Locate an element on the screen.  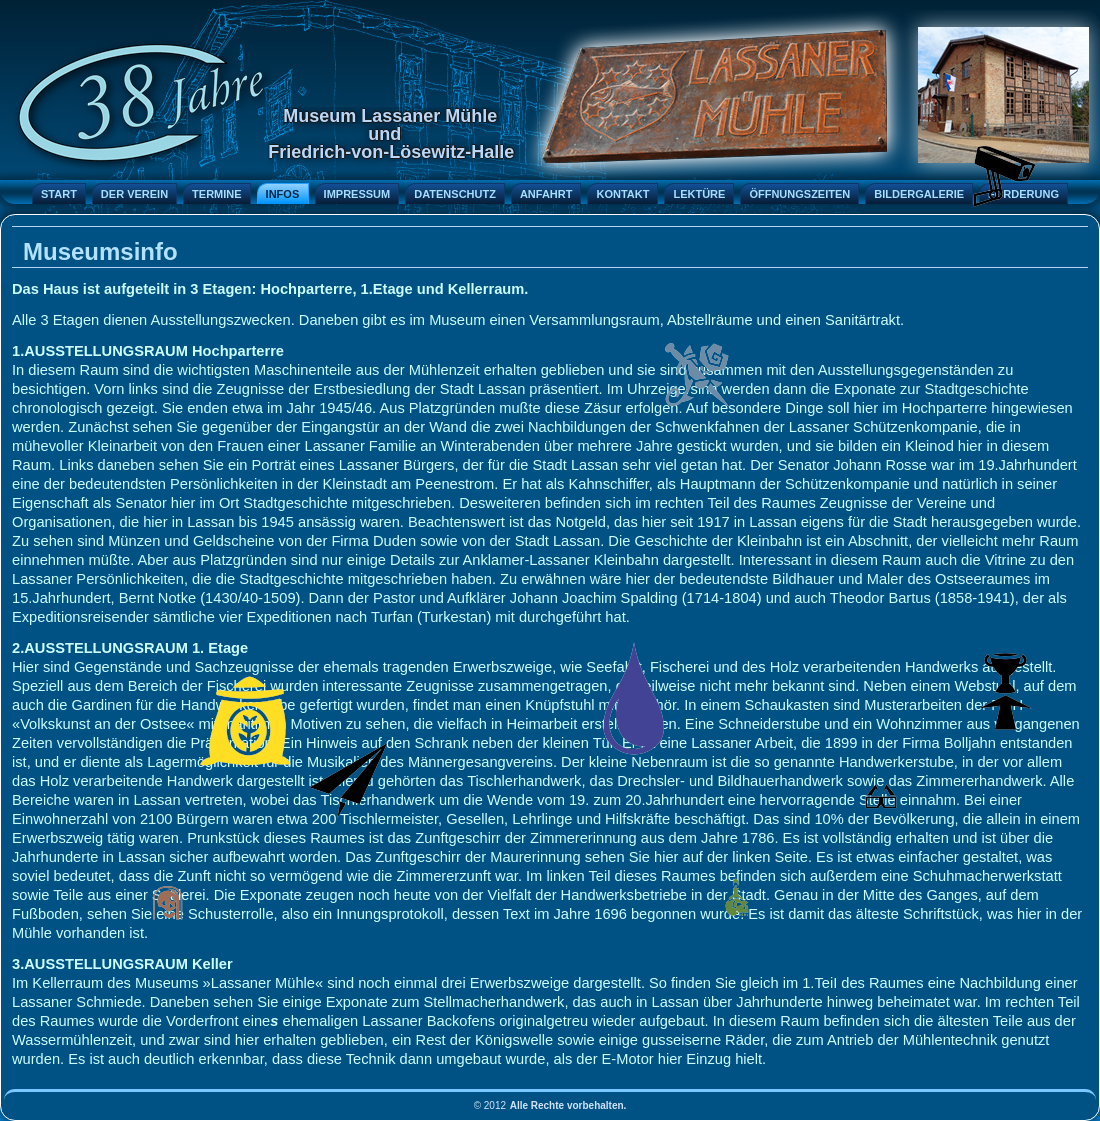
send a message is located at coordinates (348, 780).